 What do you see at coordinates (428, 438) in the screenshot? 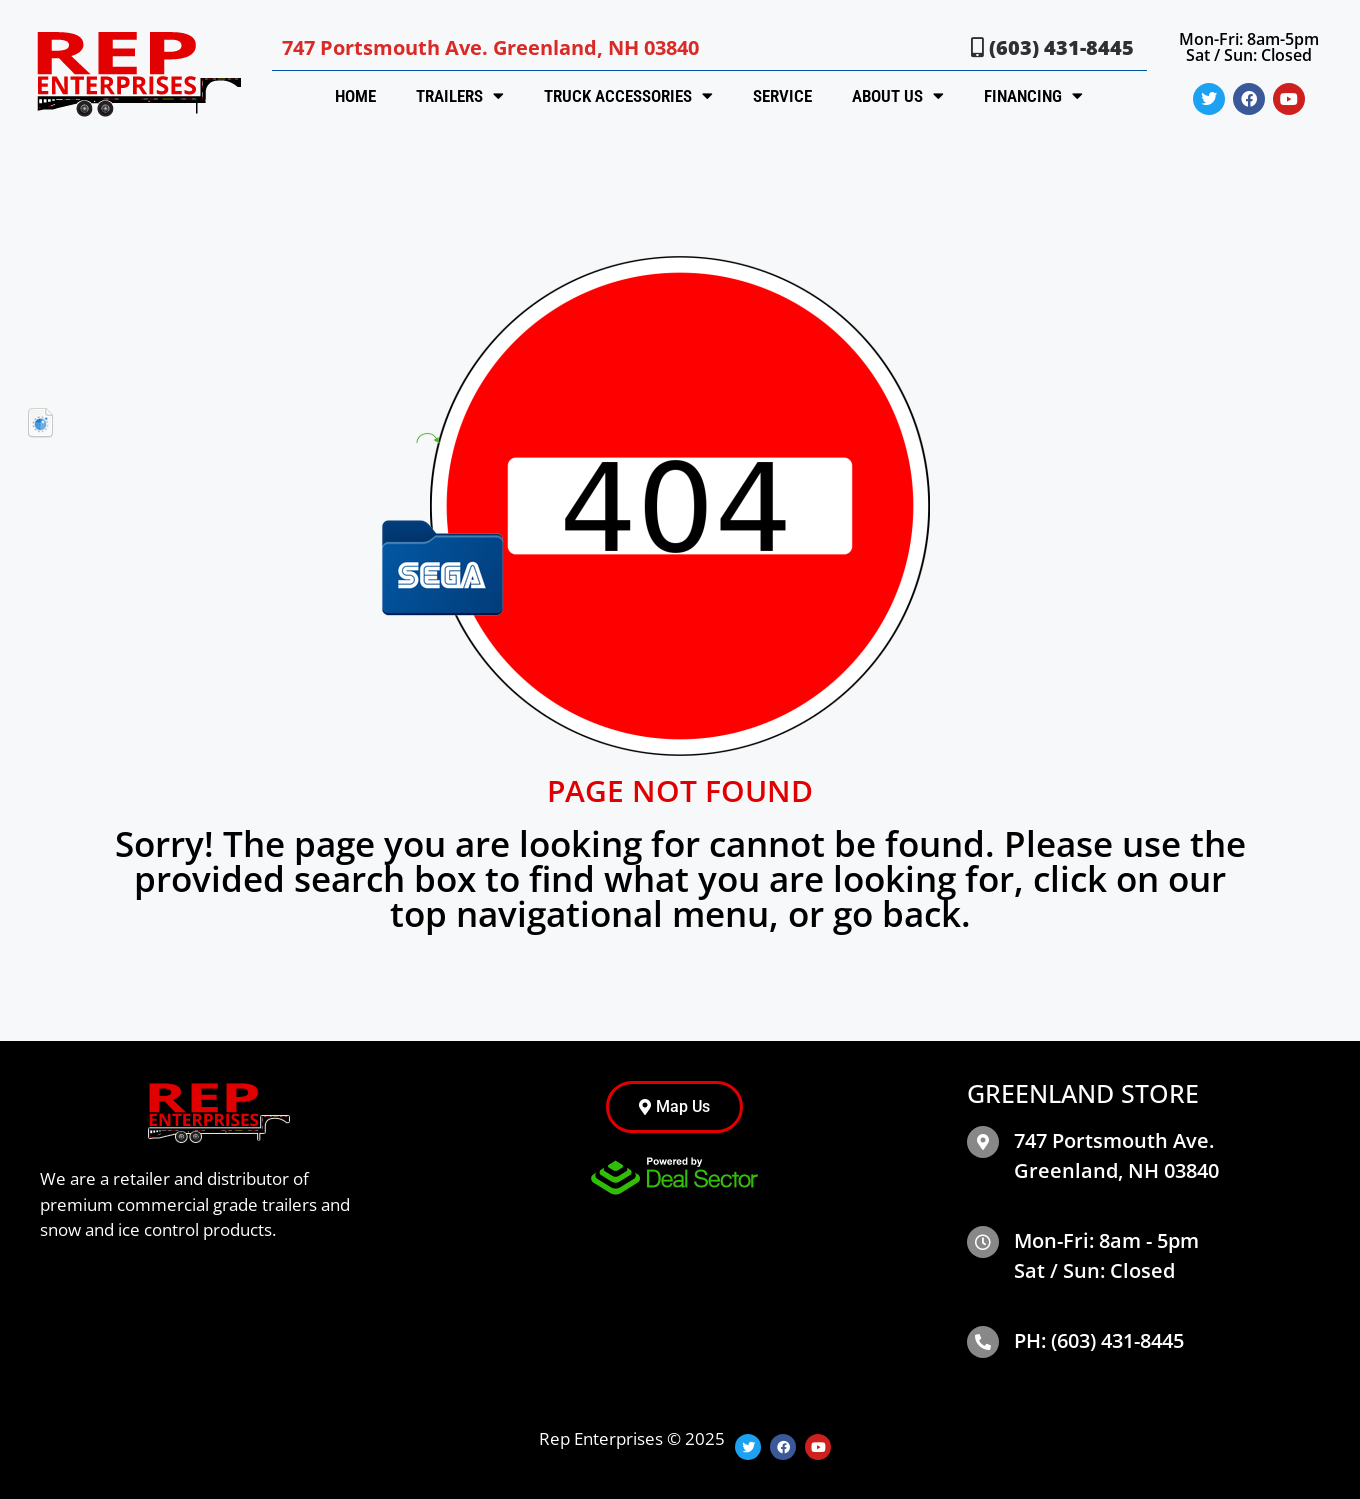
I see `redo the last undone action` at bounding box center [428, 438].